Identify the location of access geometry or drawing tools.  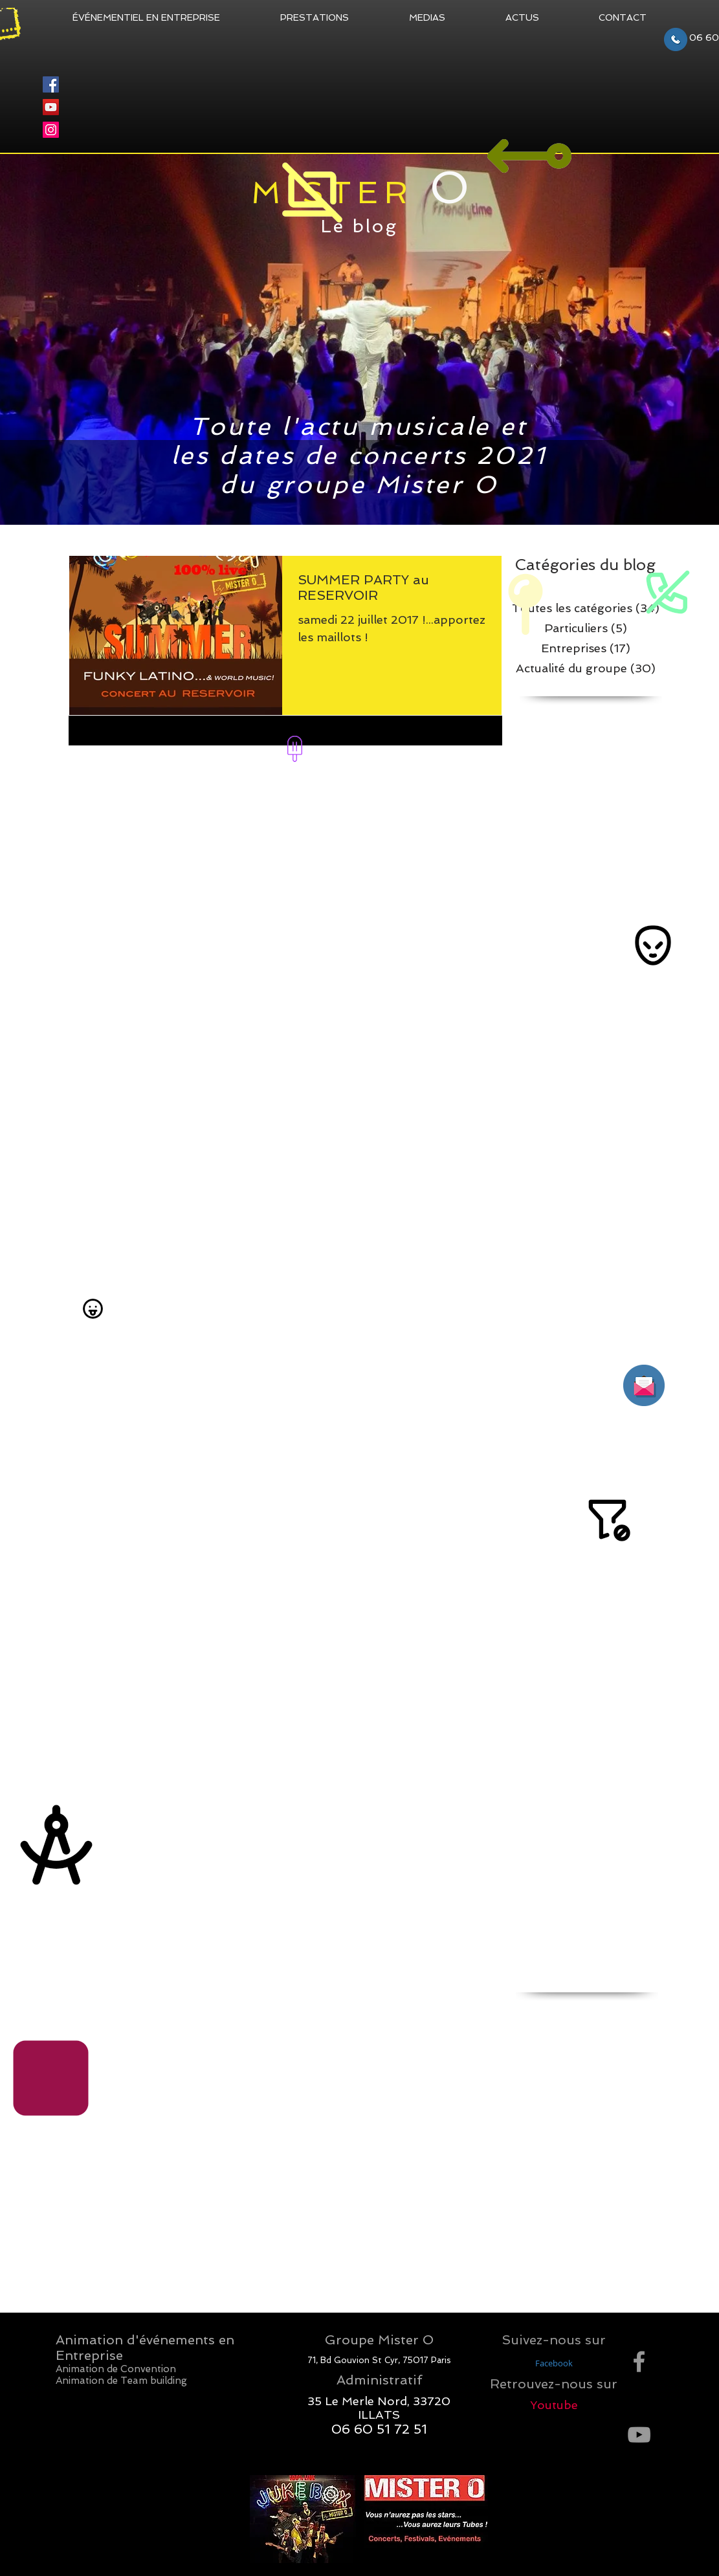
(56, 1845).